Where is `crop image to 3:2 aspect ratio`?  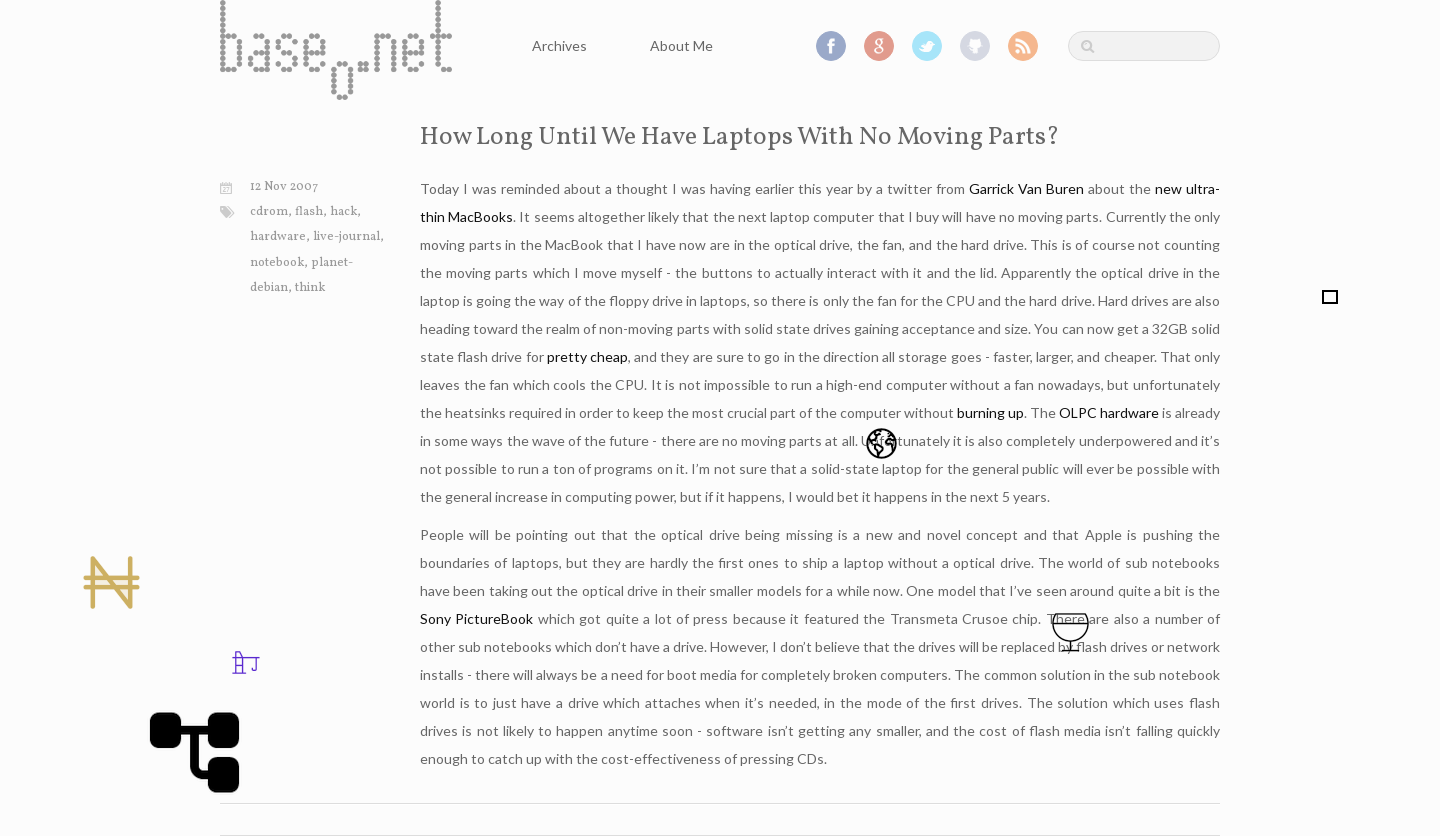 crop image to 3:2 aspect ratio is located at coordinates (1330, 297).